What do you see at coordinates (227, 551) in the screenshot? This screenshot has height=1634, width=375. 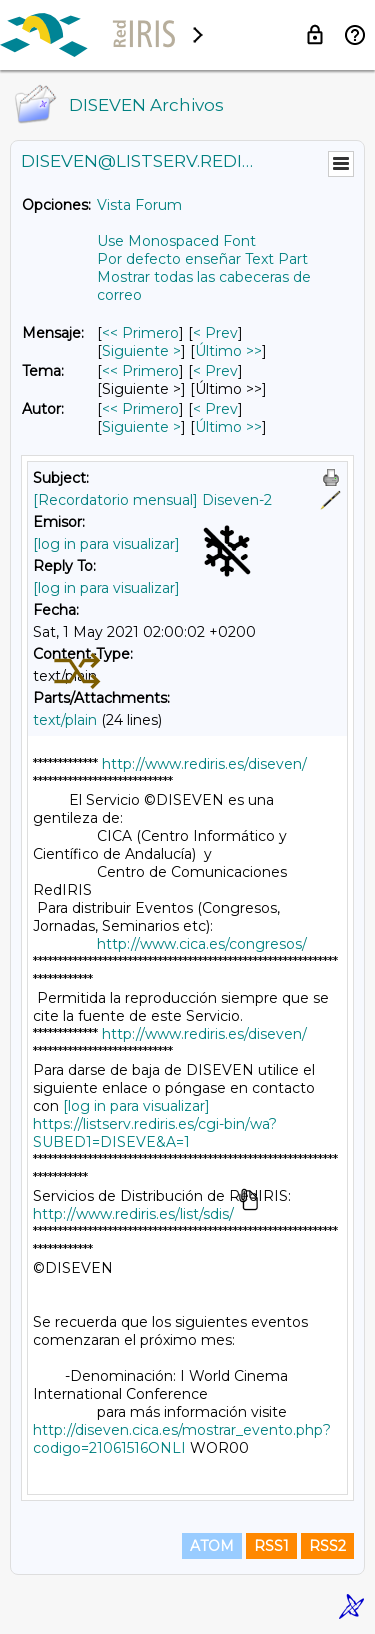 I see `disable cooling or air conditioning mode` at bounding box center [227, 551].